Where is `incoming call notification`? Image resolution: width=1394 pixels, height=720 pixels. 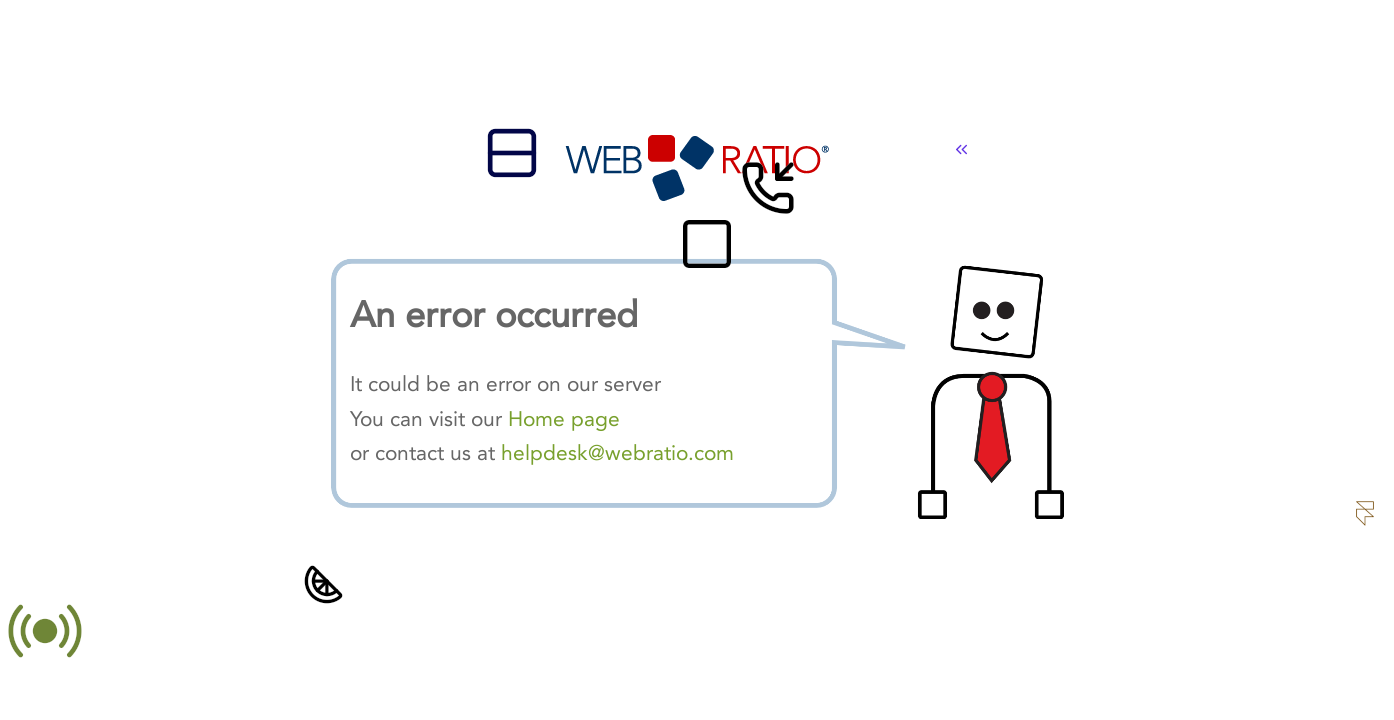
incoming call notification is located at coordinates (768, 188).